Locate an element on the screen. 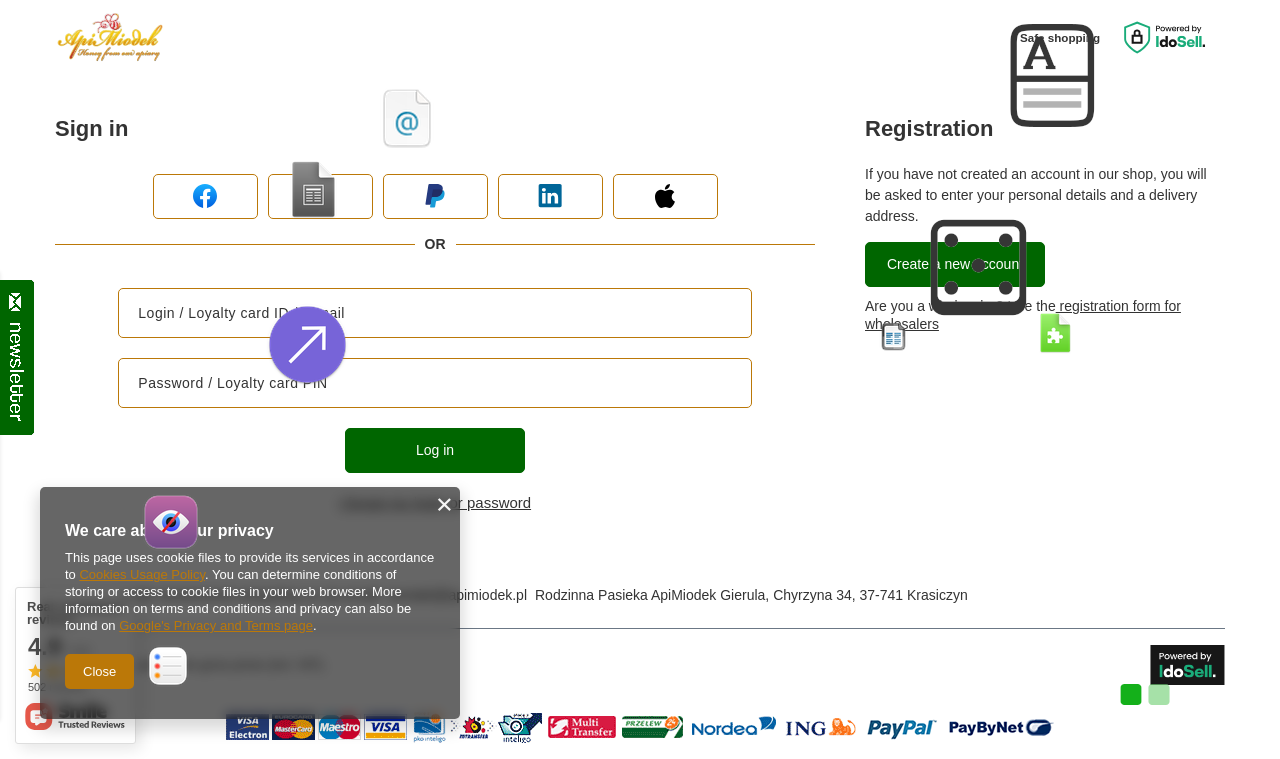 This screenshot has height=759, width=1280. launch tali dice game is located at coordinates (978, 267).